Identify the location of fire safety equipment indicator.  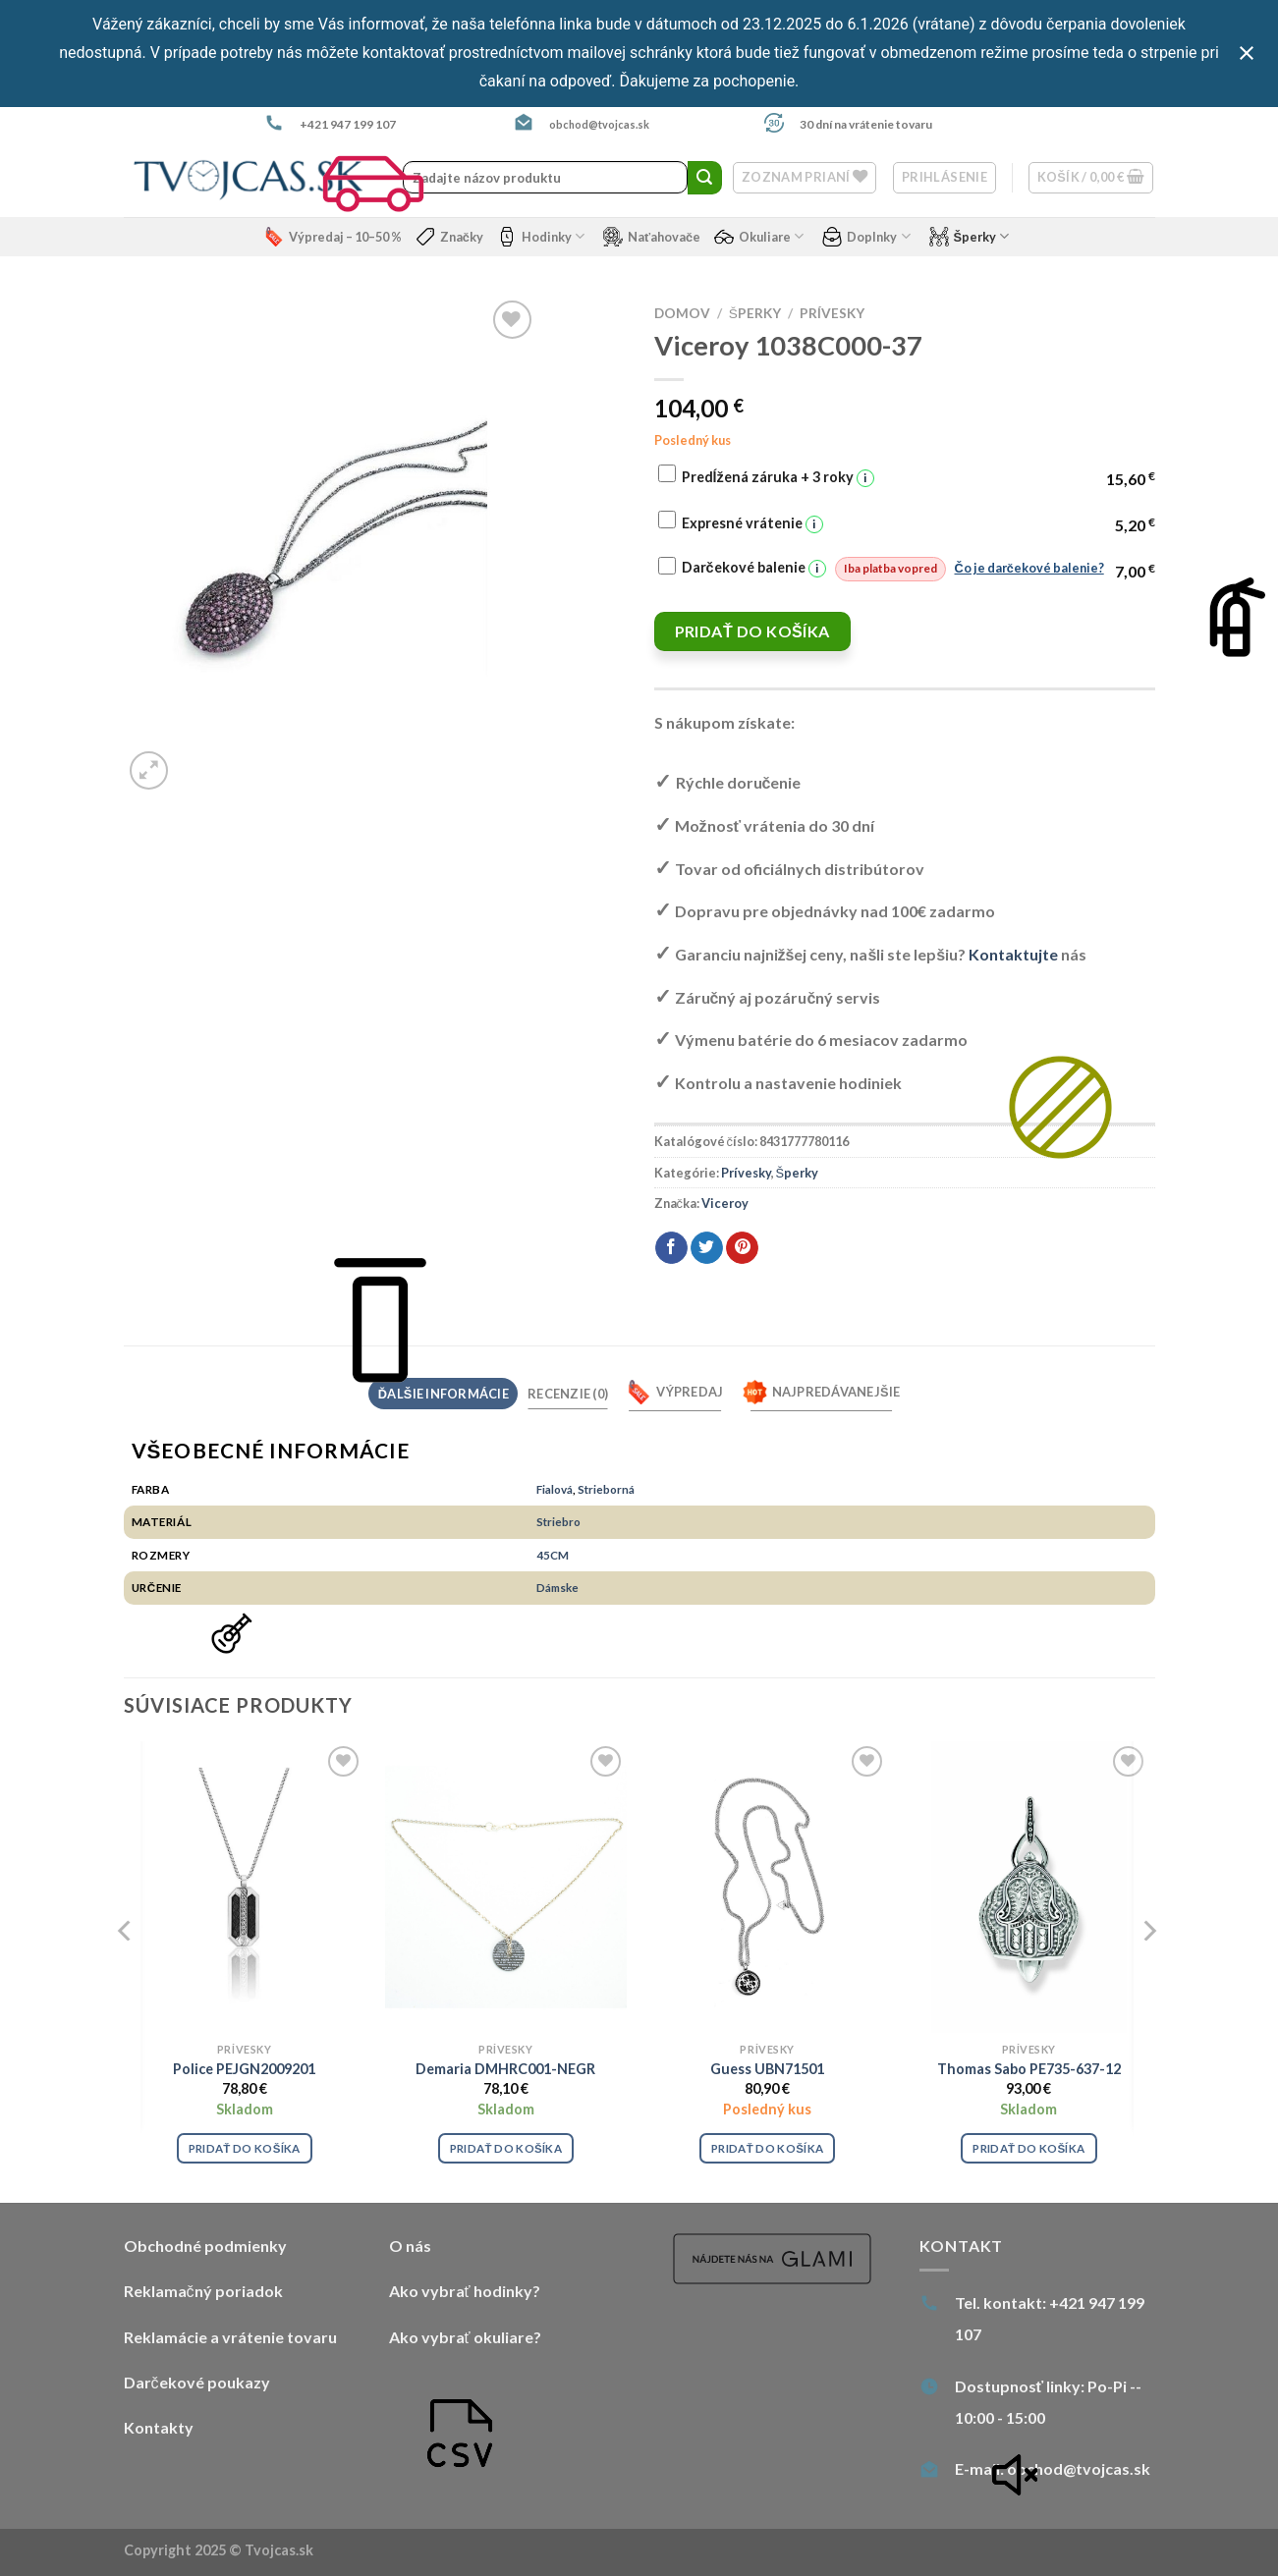
(1234, 618).